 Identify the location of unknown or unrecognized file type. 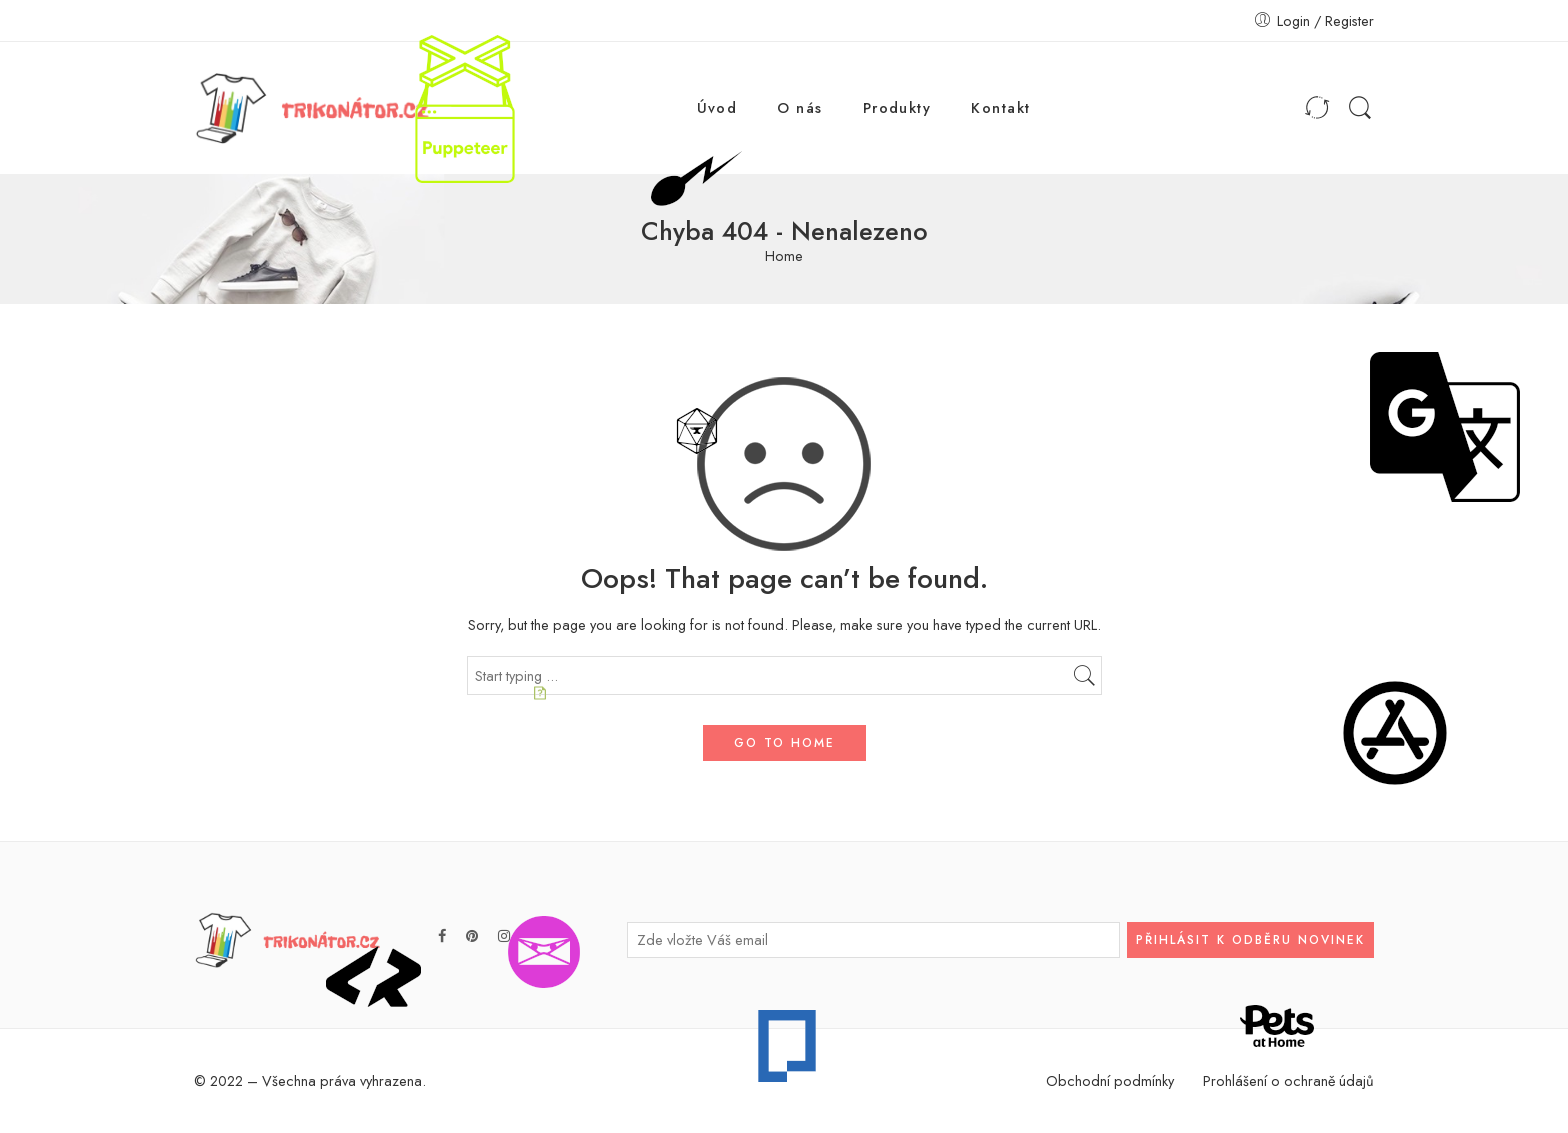
(540, 693).